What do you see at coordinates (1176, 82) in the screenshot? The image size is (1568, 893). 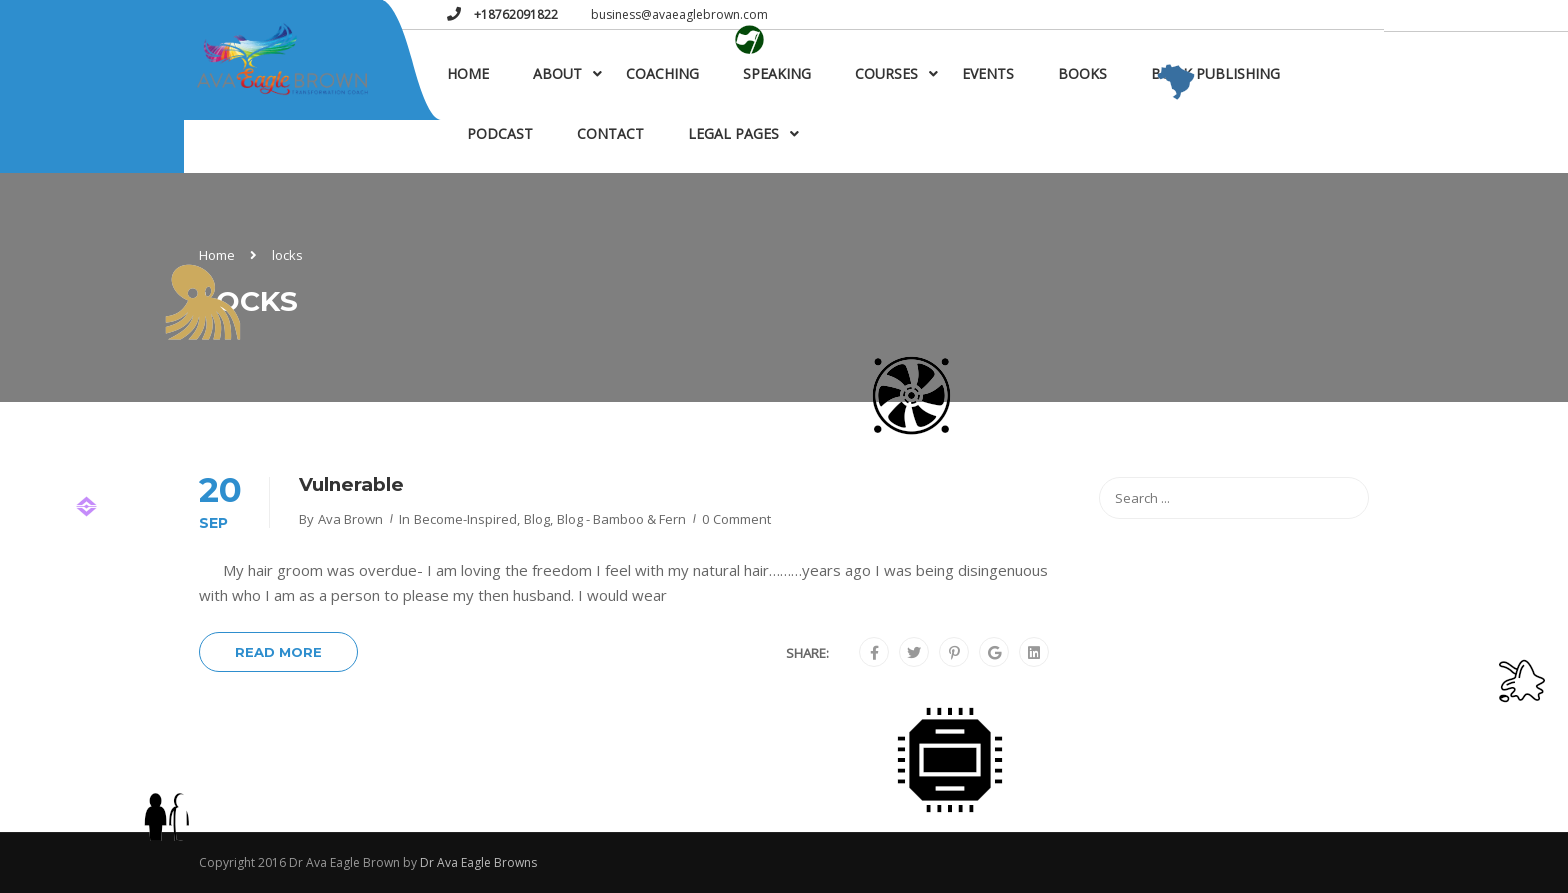 I see `select brazil as your country or region` at bounding box center [1176, 82].